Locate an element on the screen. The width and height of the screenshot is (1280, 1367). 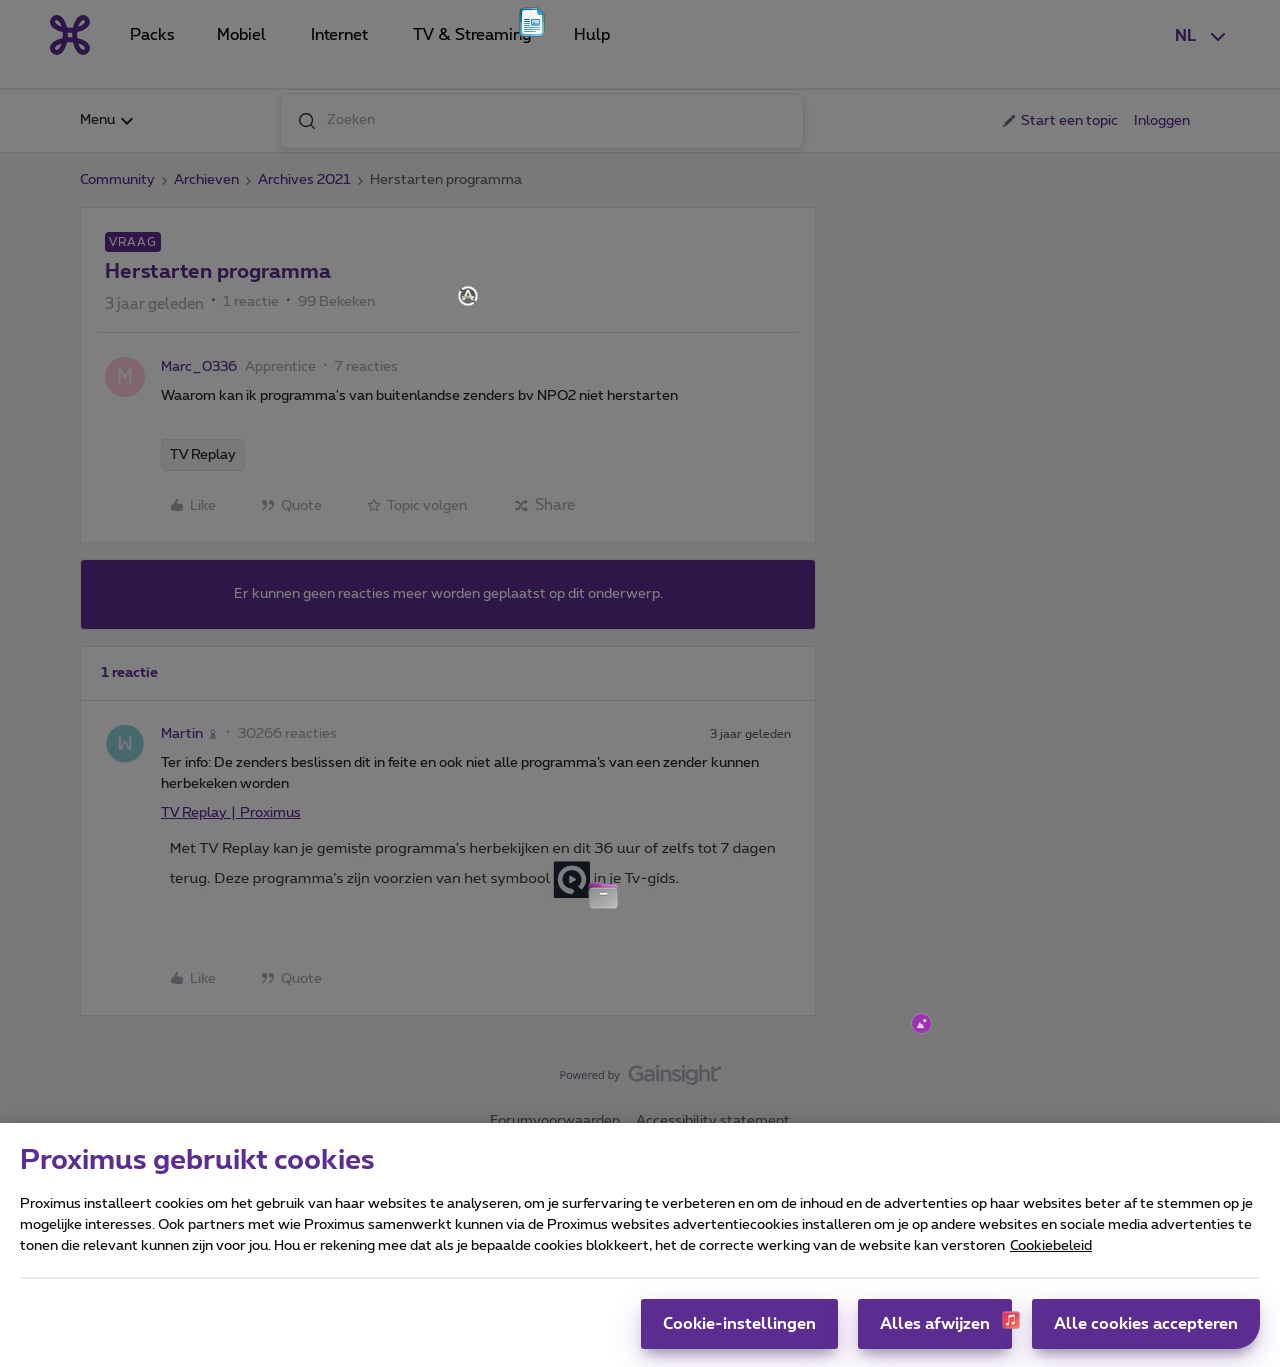
open a text document template file is located at coordinates (532, 22).